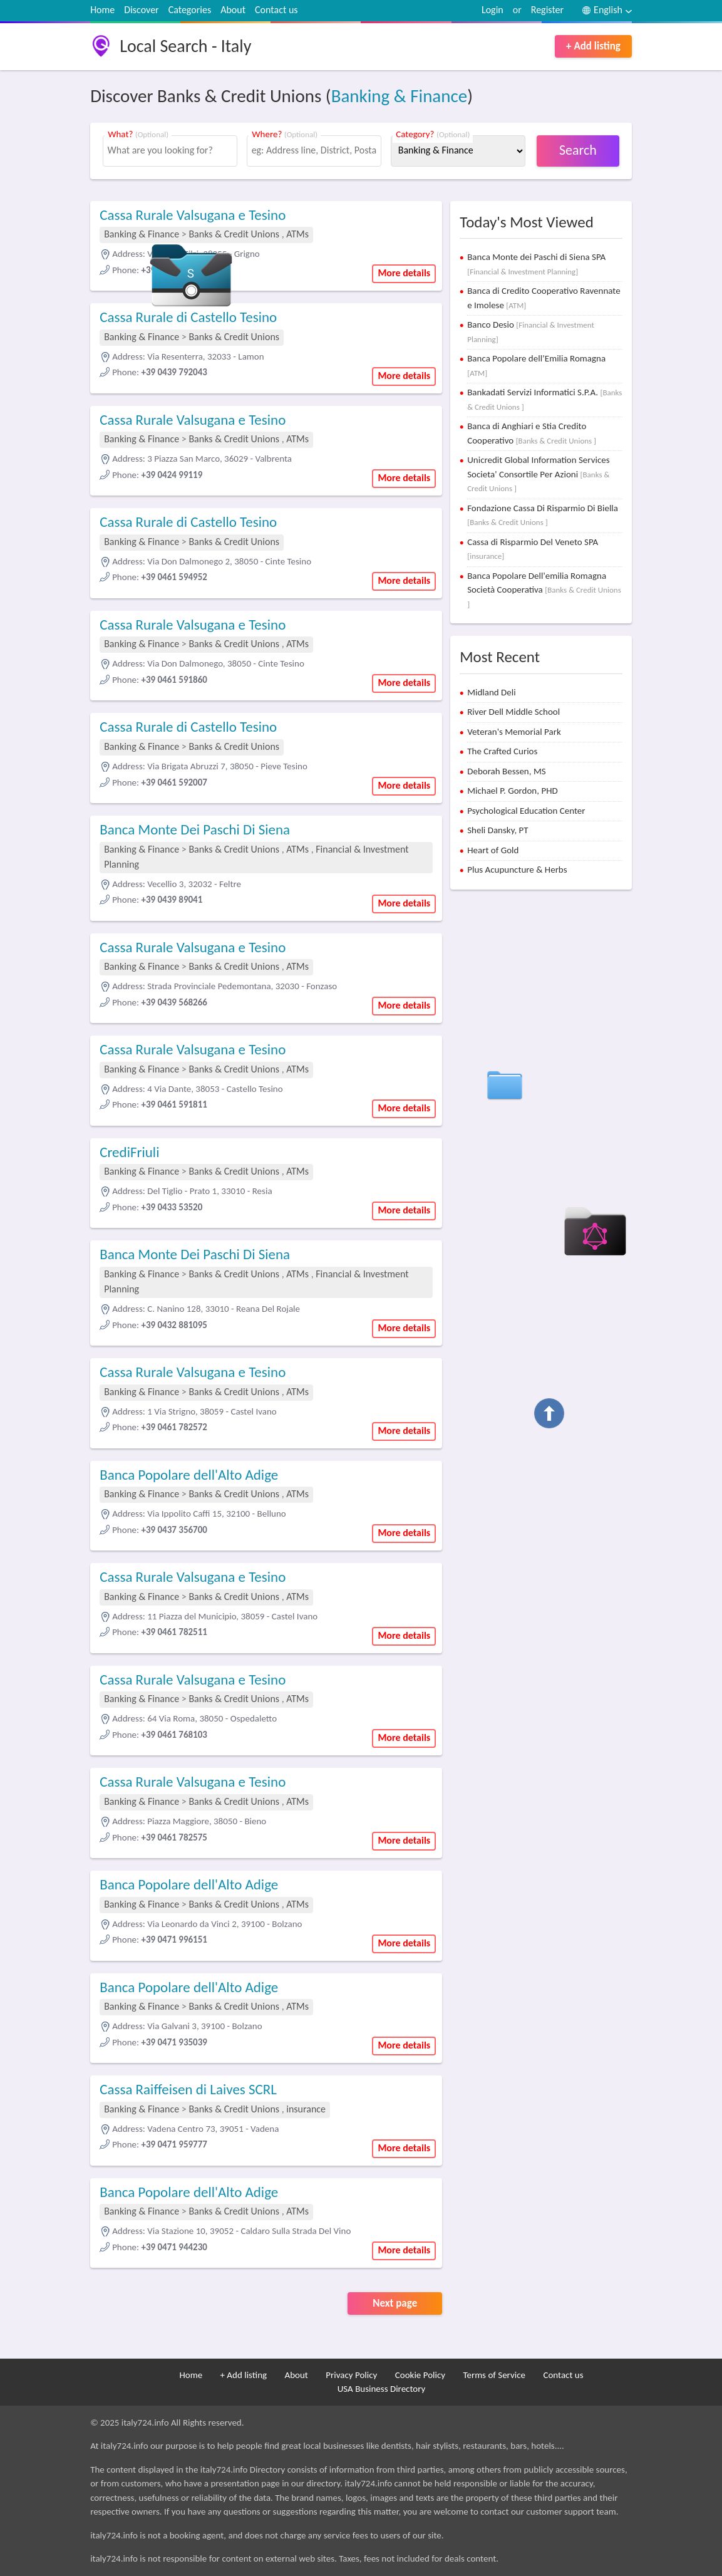 This screenshot has width=722, height=2576. Describe the element at coordinates (595, 1233) in the screenshot. I see `open folder containing GraphQL project files` at that location.